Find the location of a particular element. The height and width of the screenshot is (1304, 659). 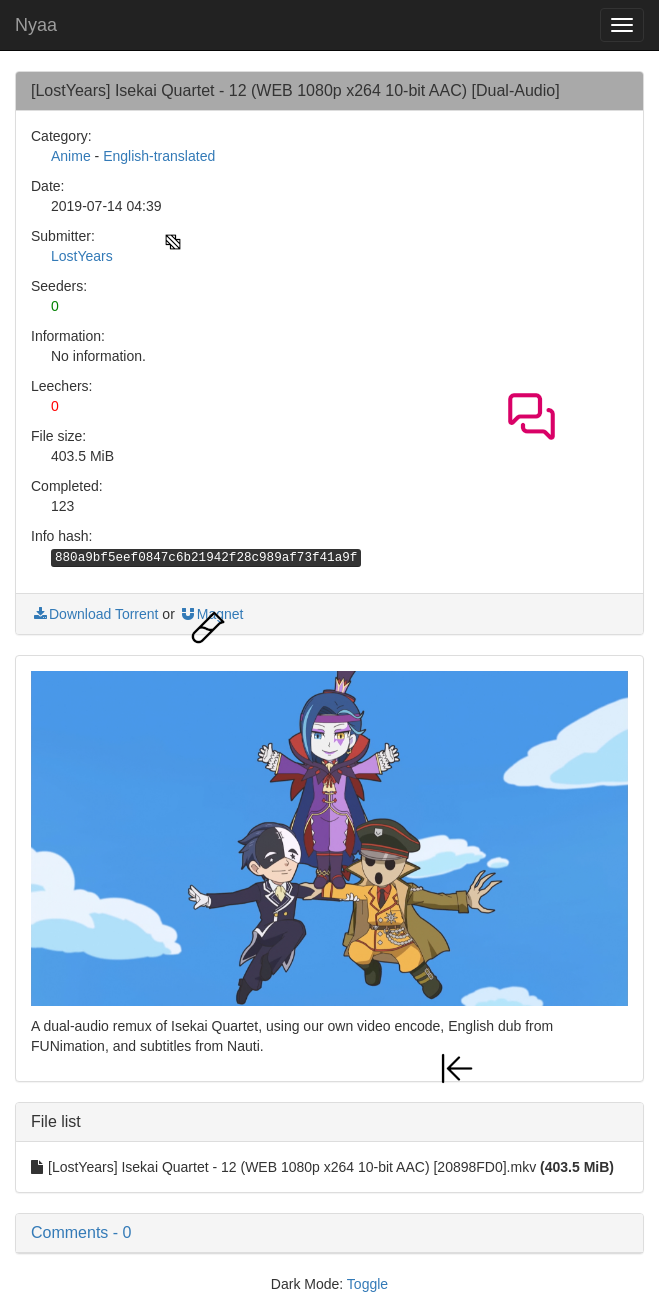

open group chat or conversations is located at coordinates (531, 416).